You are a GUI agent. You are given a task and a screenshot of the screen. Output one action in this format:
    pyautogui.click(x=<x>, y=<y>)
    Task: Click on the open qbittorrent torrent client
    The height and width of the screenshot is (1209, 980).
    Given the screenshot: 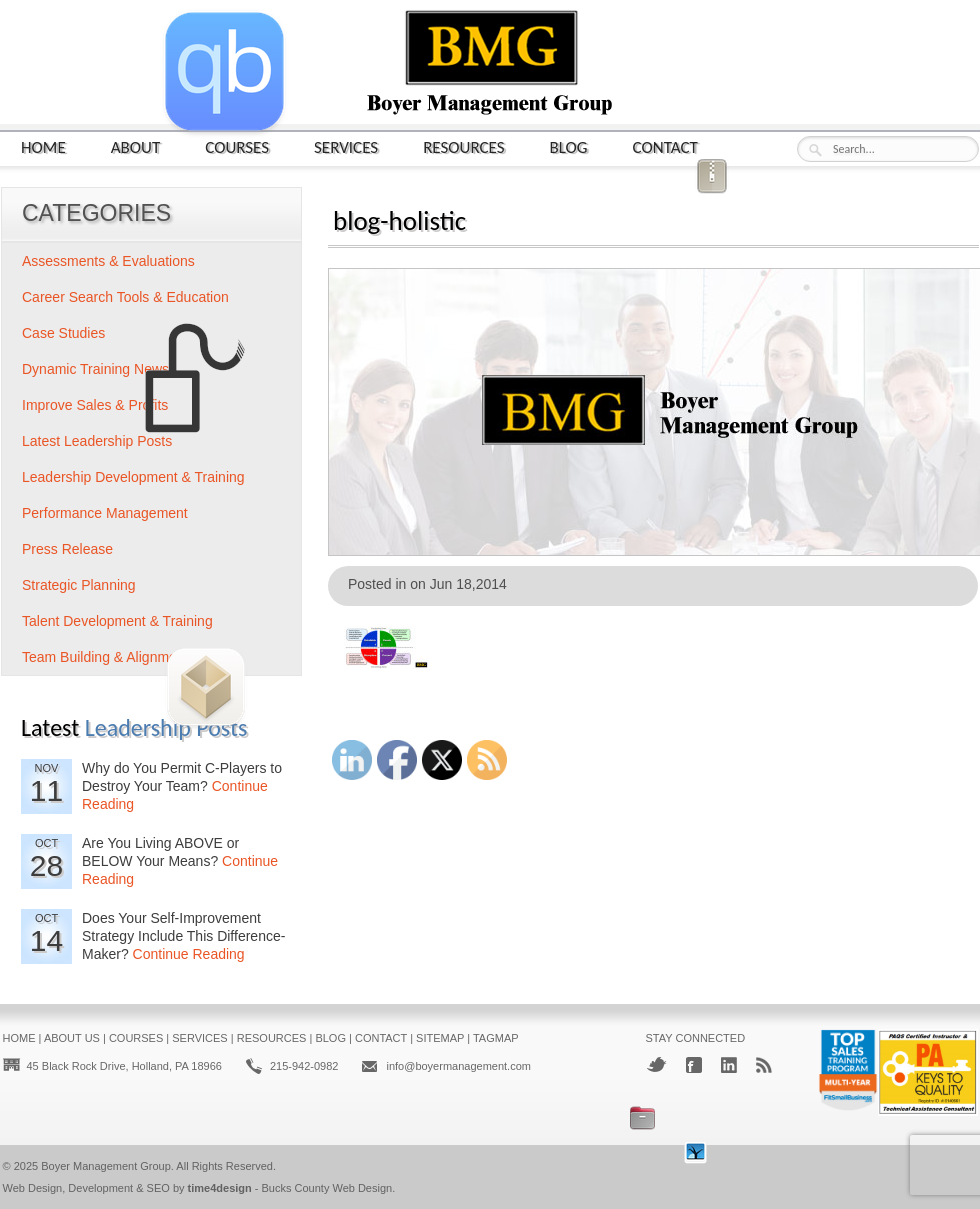 What is the action you would take?
    pyautogui.click(x=224, y=71)
    